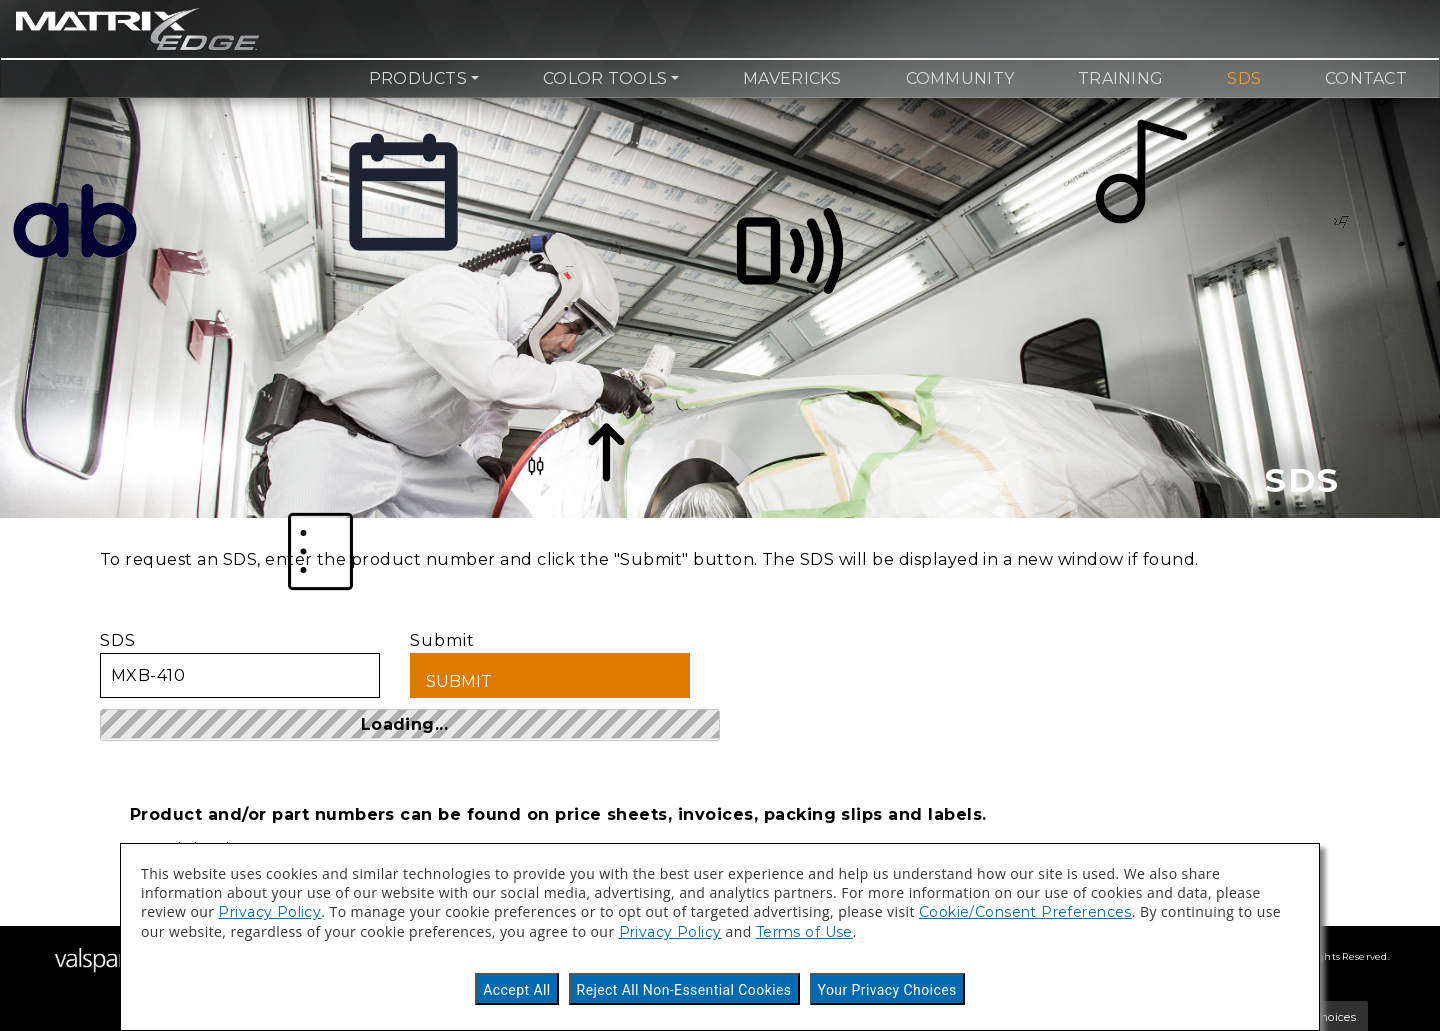 This screenshot has width=1440, height=1031. Describe the element at coordinates (320, 551) in the screenshot. I see `view screenplay or script documents` at that location.